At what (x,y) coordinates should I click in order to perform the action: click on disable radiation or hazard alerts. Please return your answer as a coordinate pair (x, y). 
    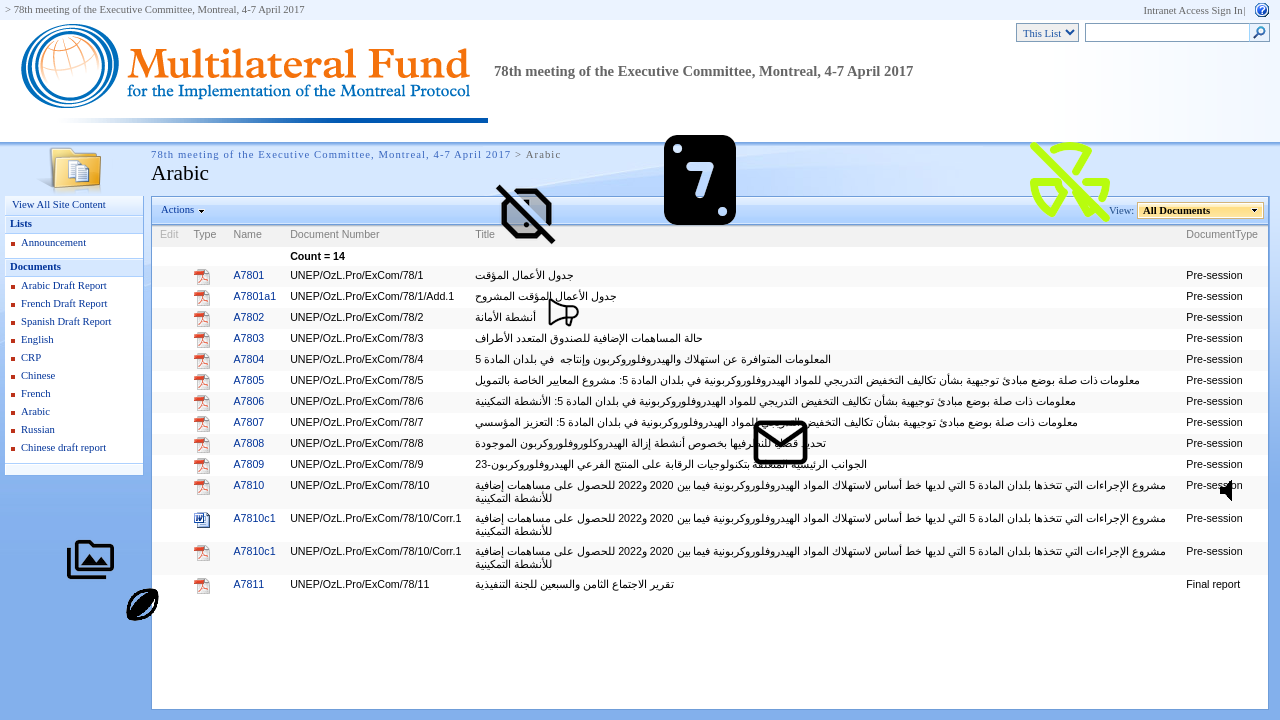
    Looking at the image, I should click on (1070, 182).